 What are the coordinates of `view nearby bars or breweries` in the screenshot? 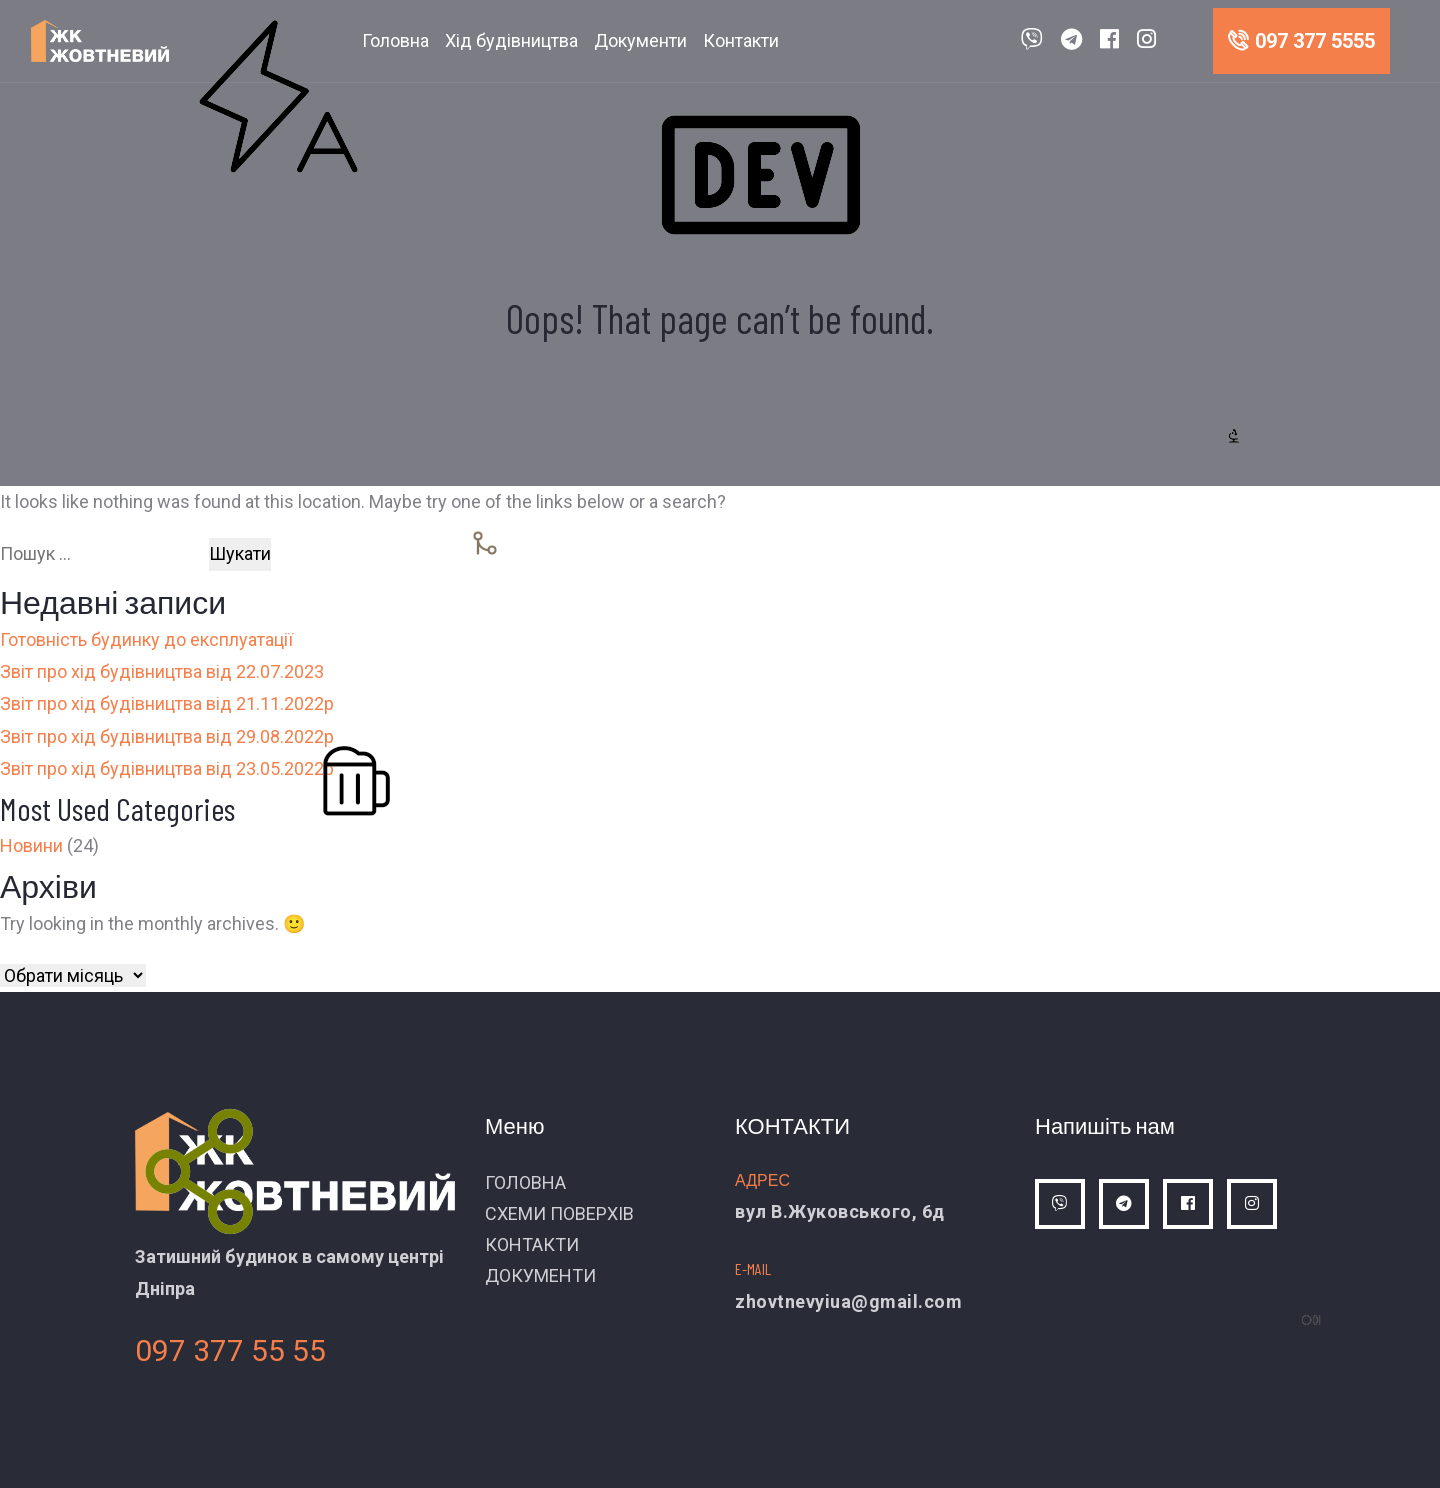 It's located at (352, 783).